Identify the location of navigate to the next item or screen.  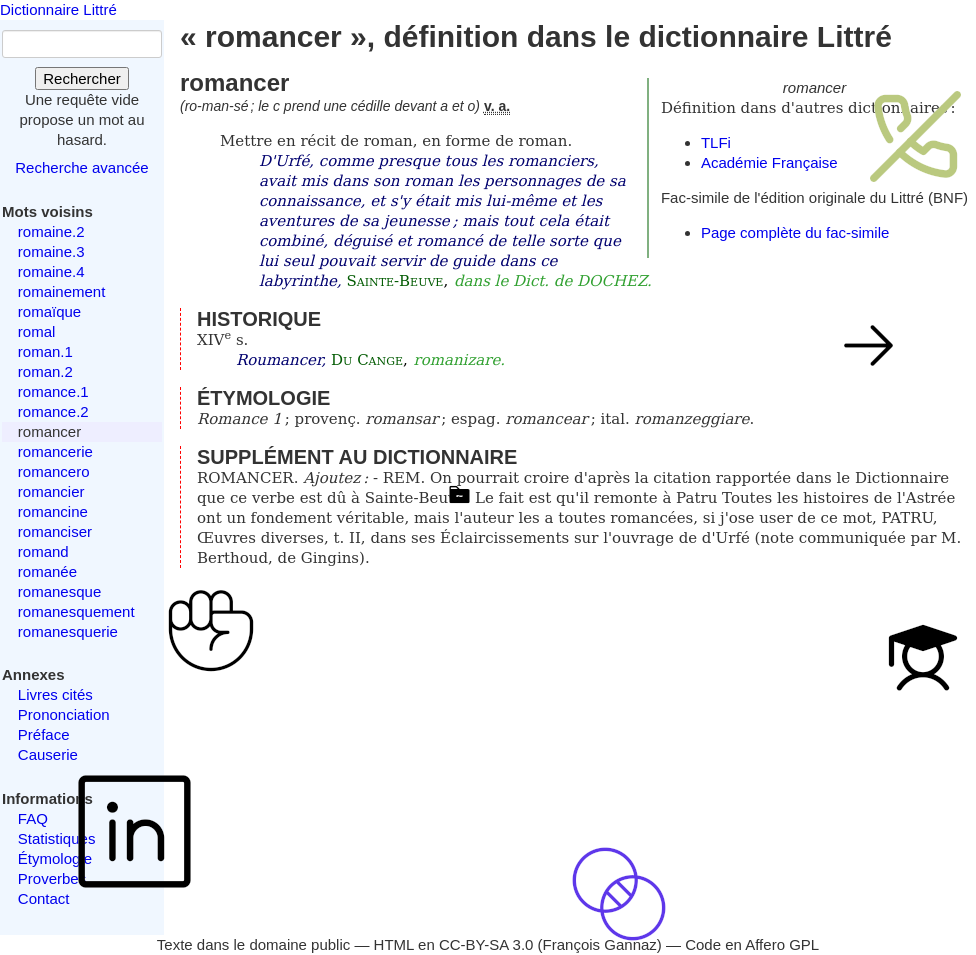
(868, 345).